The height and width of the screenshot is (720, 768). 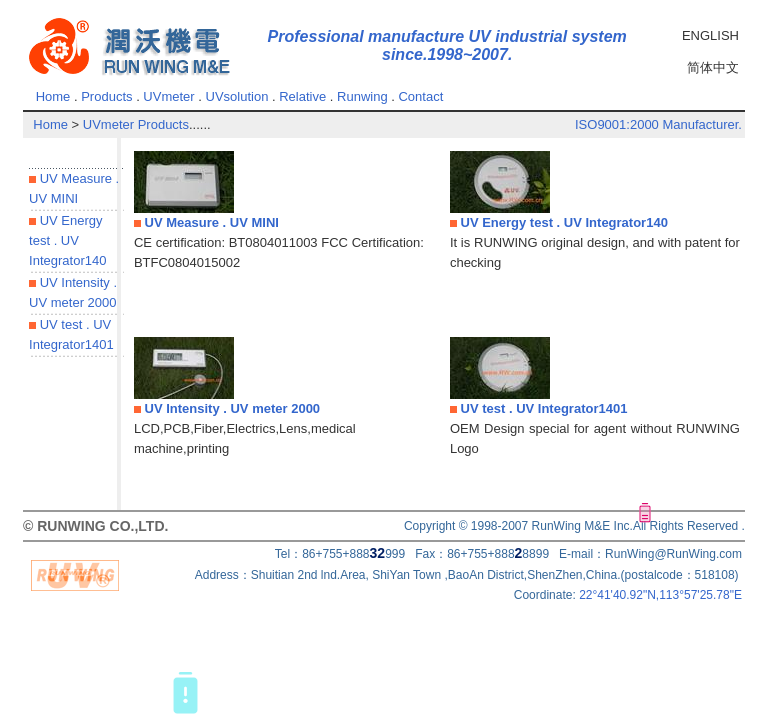 What do you see at coordinates (645, 513) in the screenshot?
I see `indicates medium battery level` at bounding box center [645, 513].